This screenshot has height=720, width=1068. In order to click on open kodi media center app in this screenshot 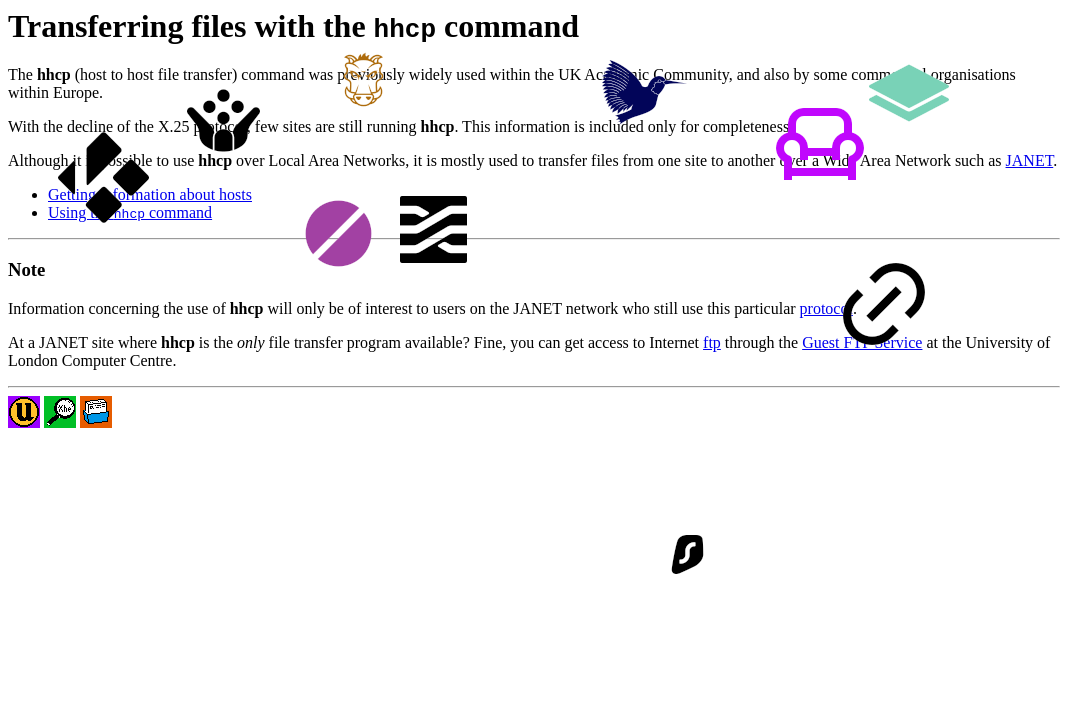, I will do `click(103, 177)`.